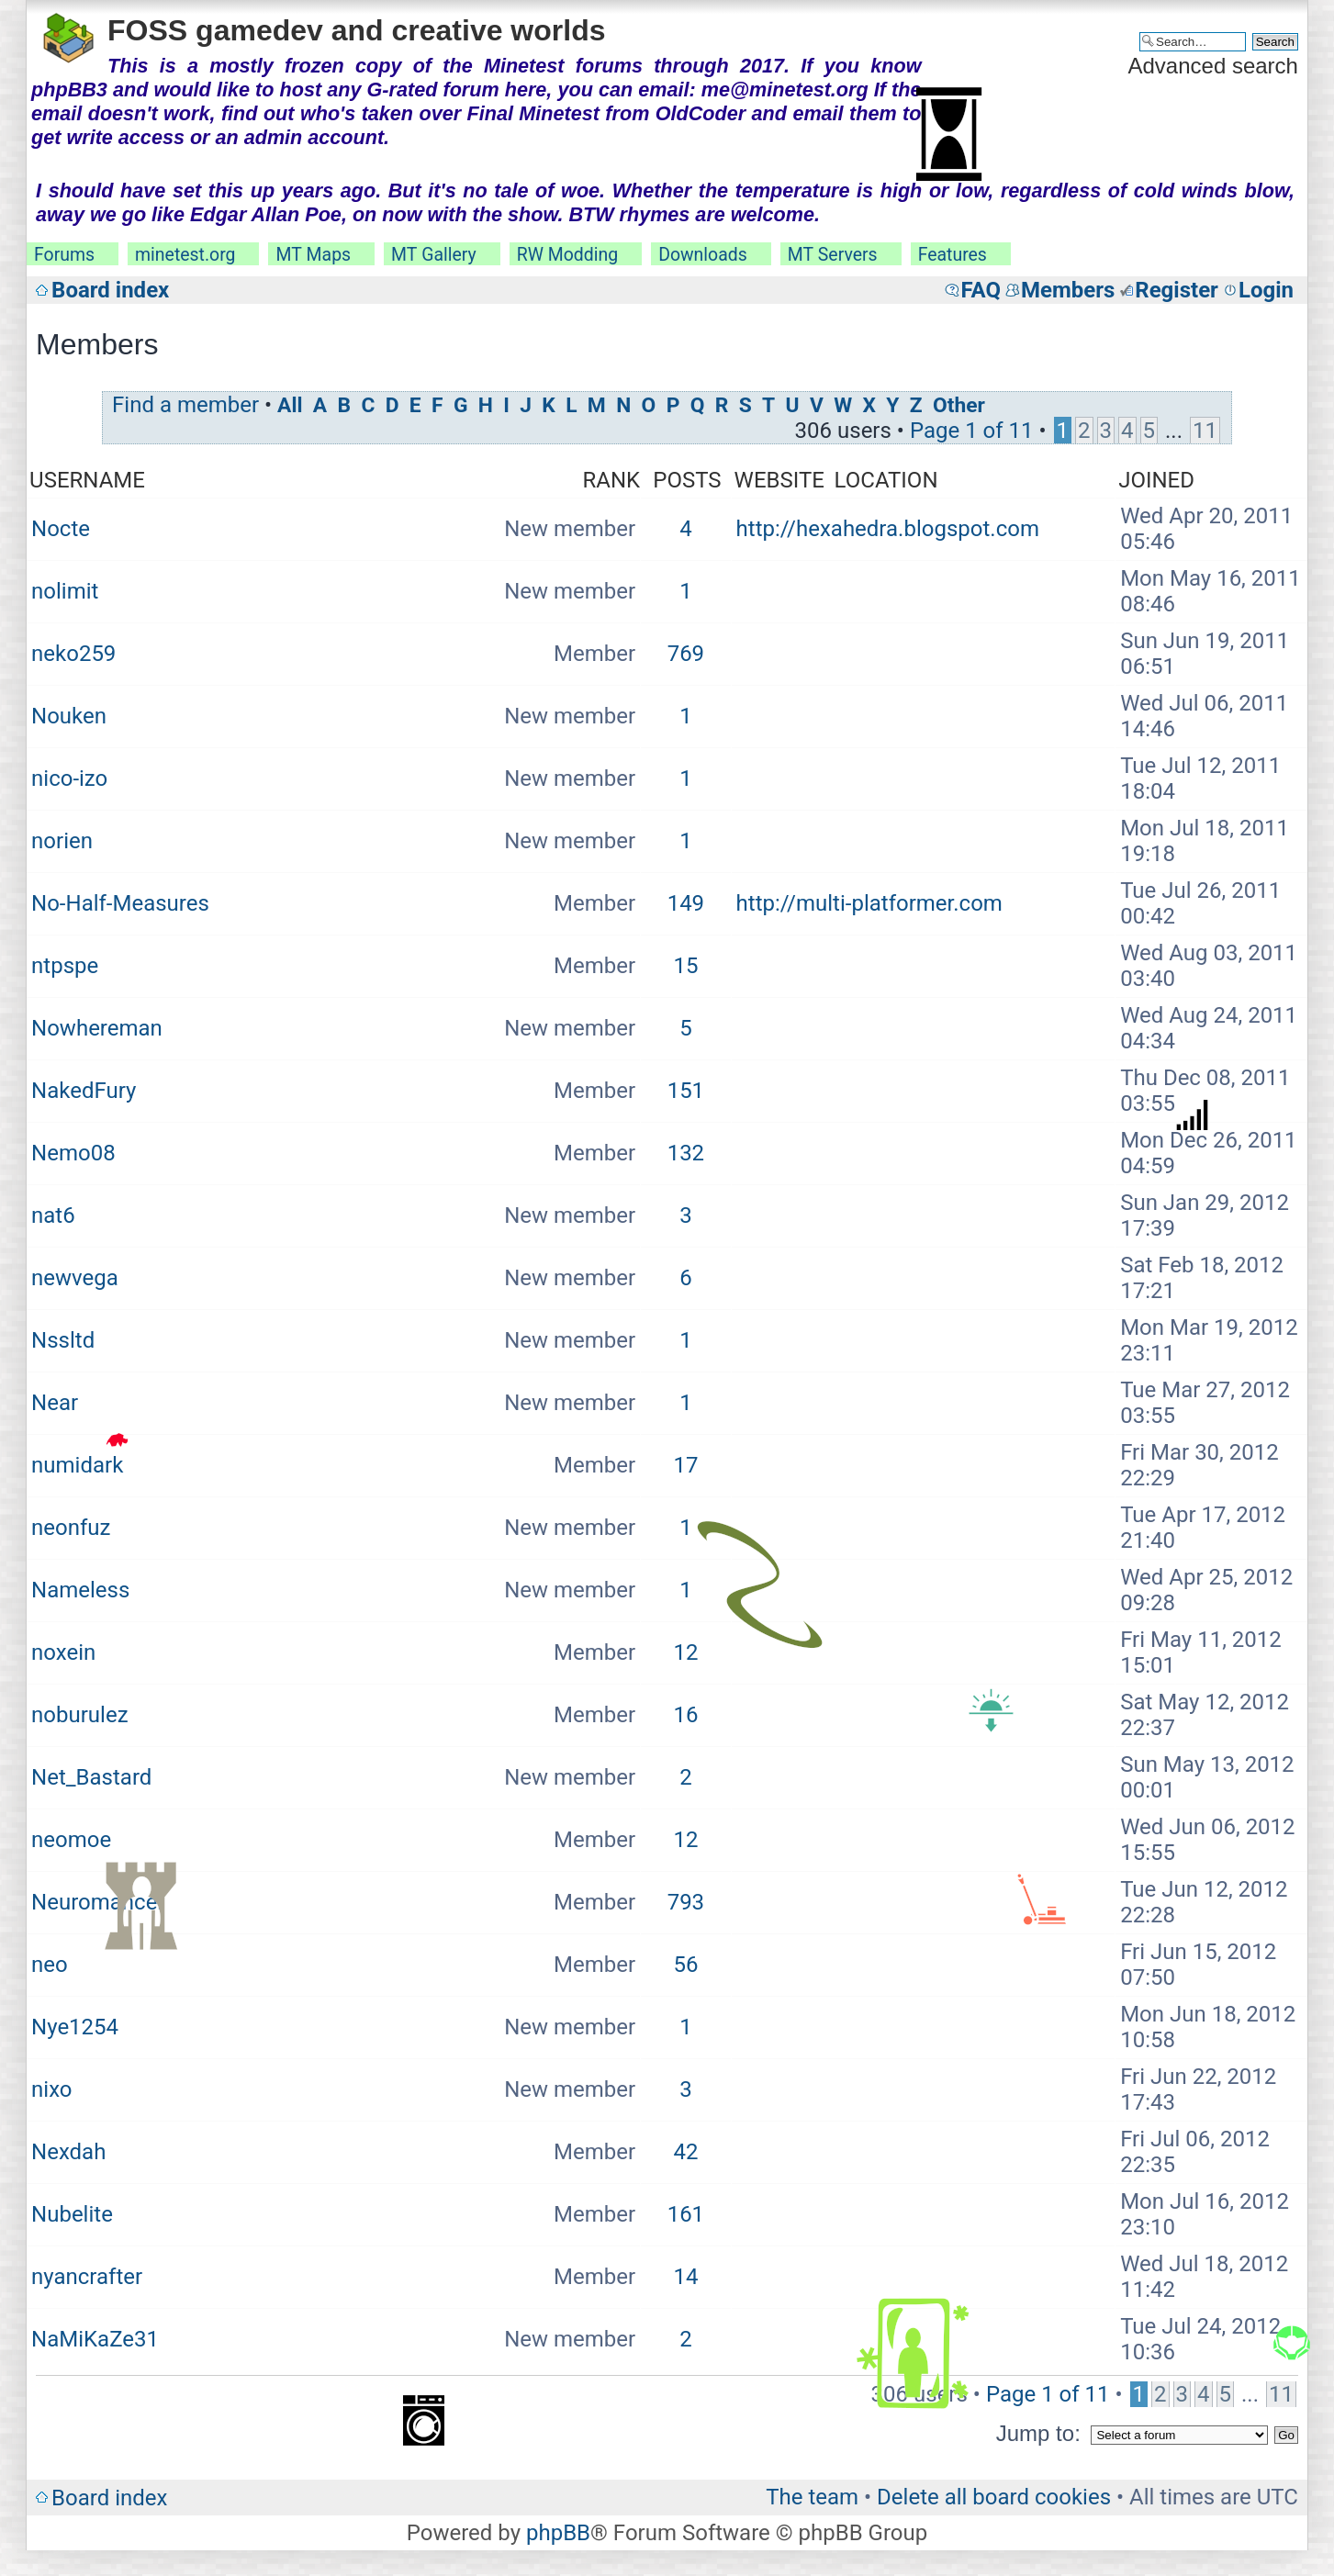  What do you see at coordinates (423, 2419) in the screenshot?
I see `access laundry or appliance controls` at bounding box center [423, 2419].